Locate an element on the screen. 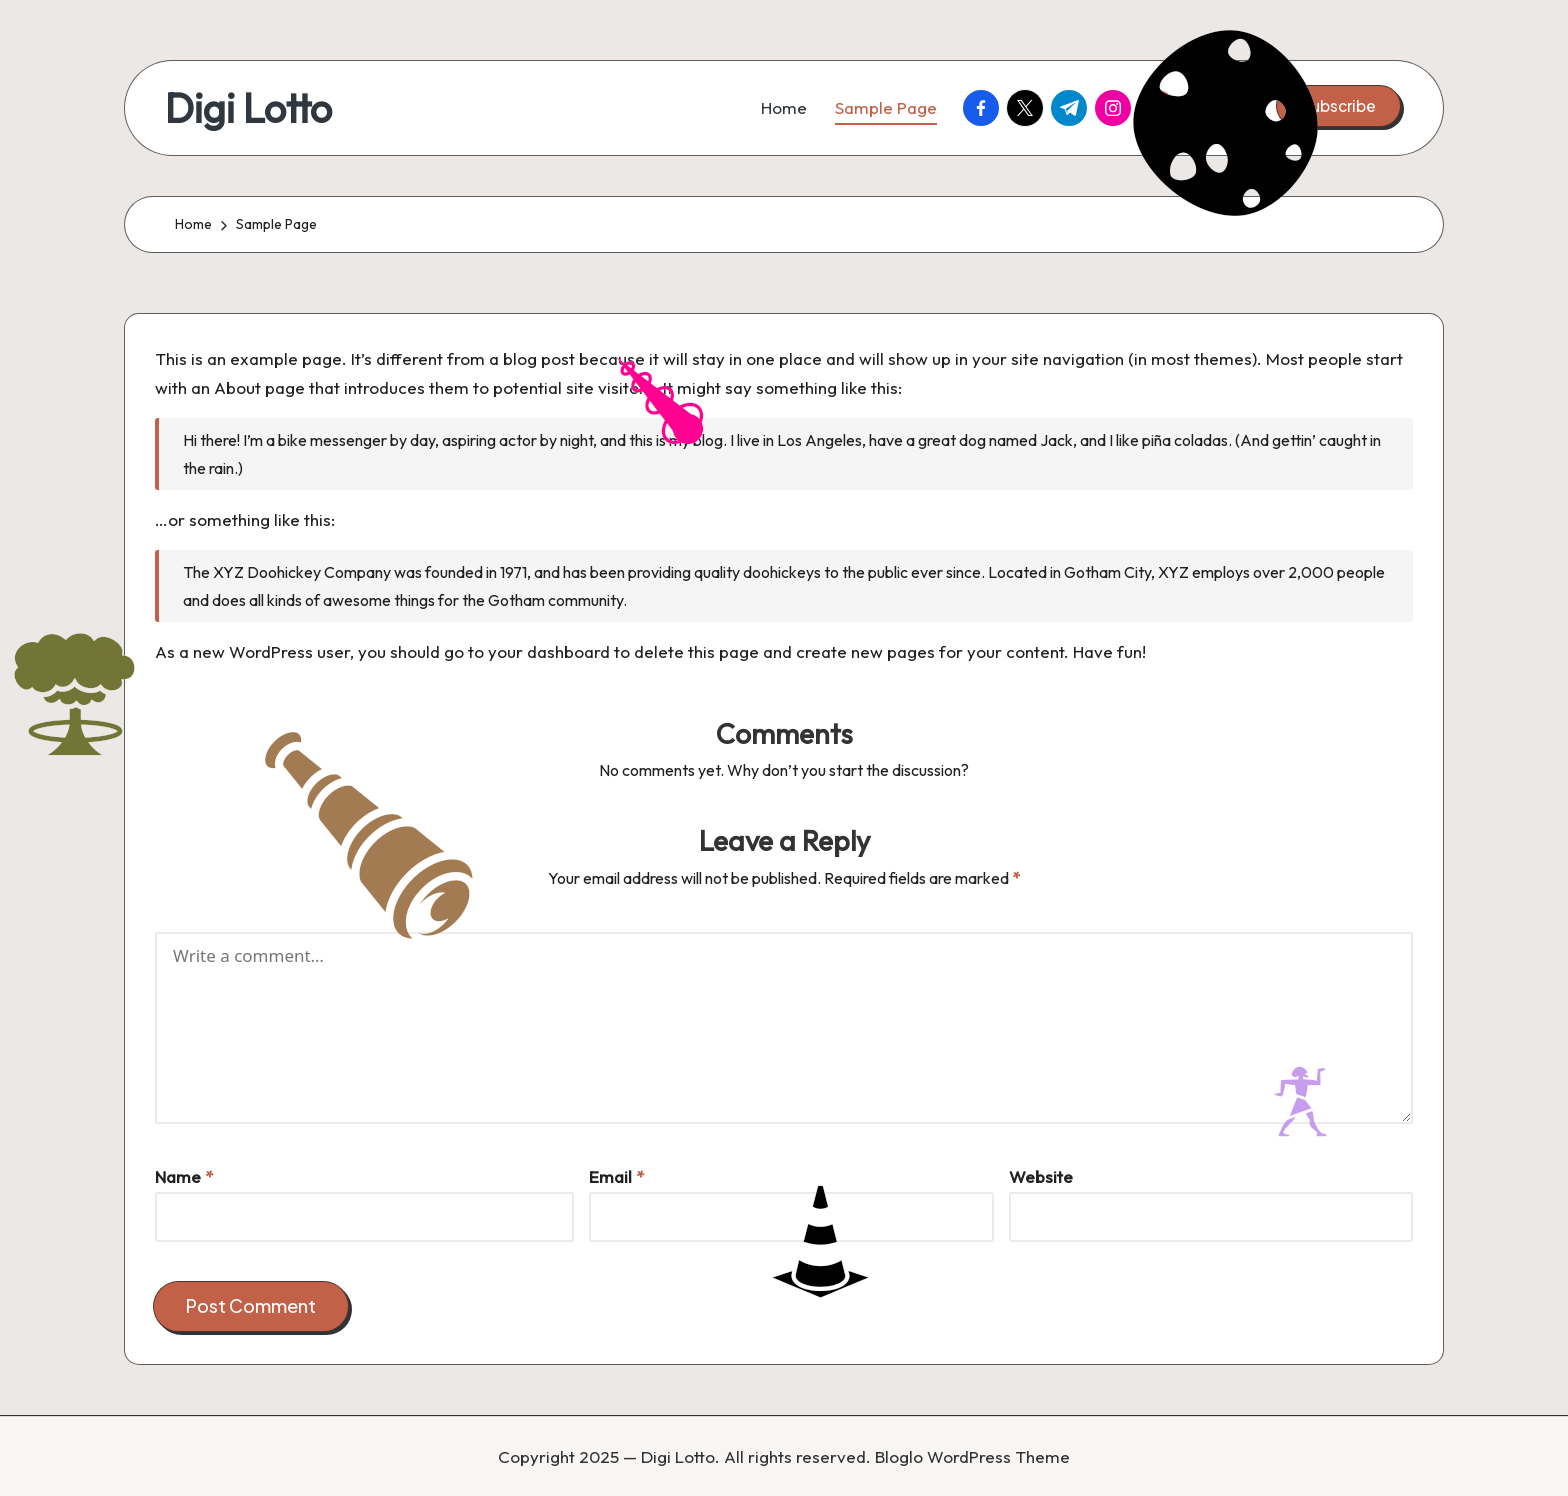  select egyptian or ancient egypt theme is located at coordinates (1300, 1101).